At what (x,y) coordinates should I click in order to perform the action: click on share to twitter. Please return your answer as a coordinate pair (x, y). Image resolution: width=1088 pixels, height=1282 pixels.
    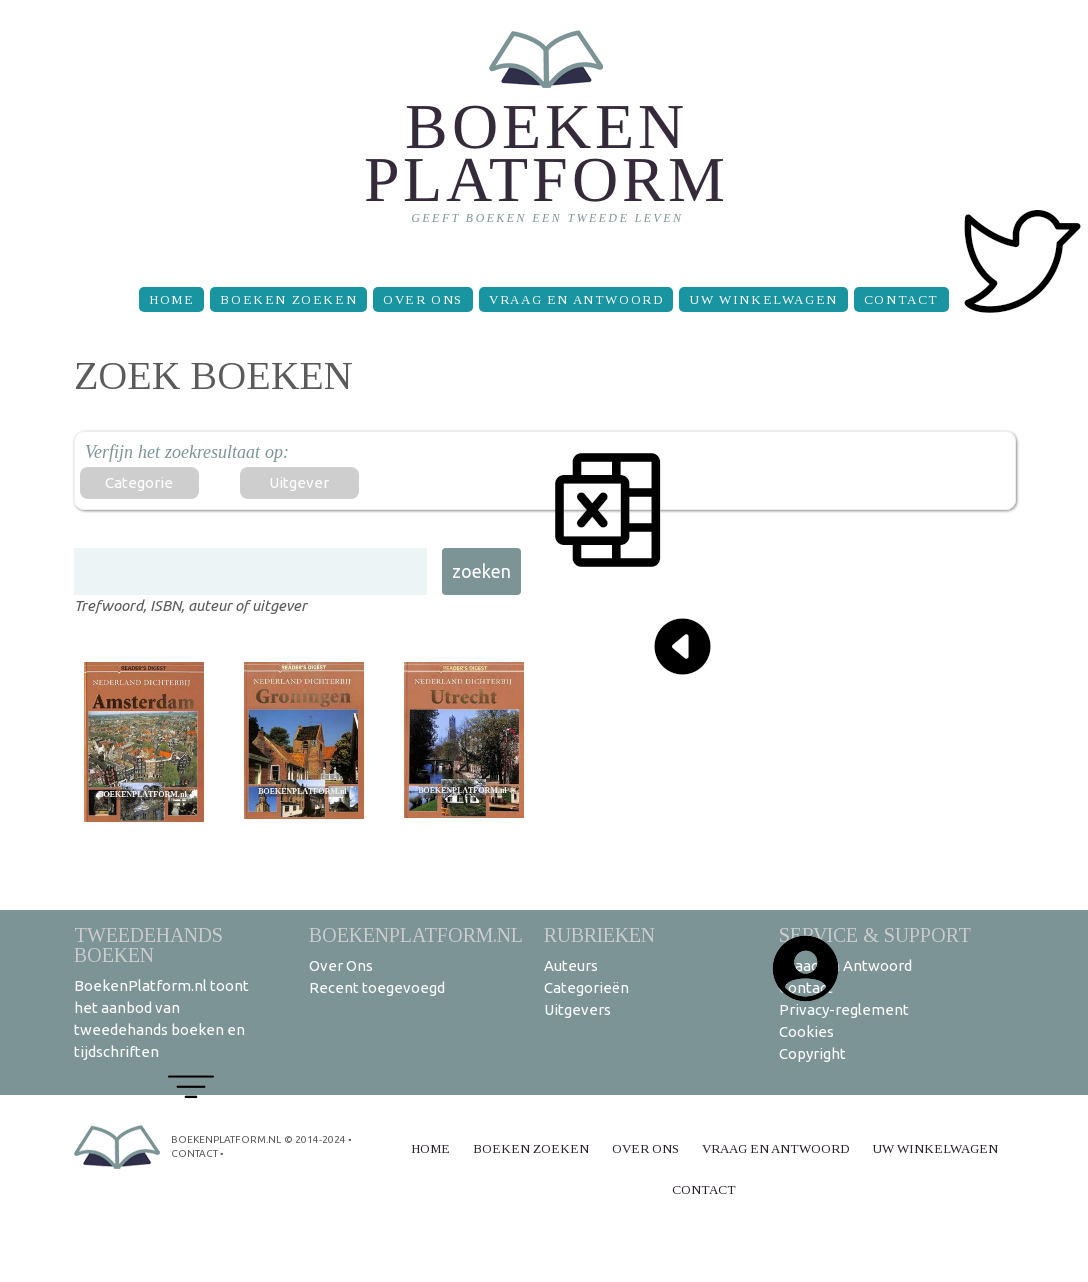
    Looking at the image, I should click on (1016, 257).